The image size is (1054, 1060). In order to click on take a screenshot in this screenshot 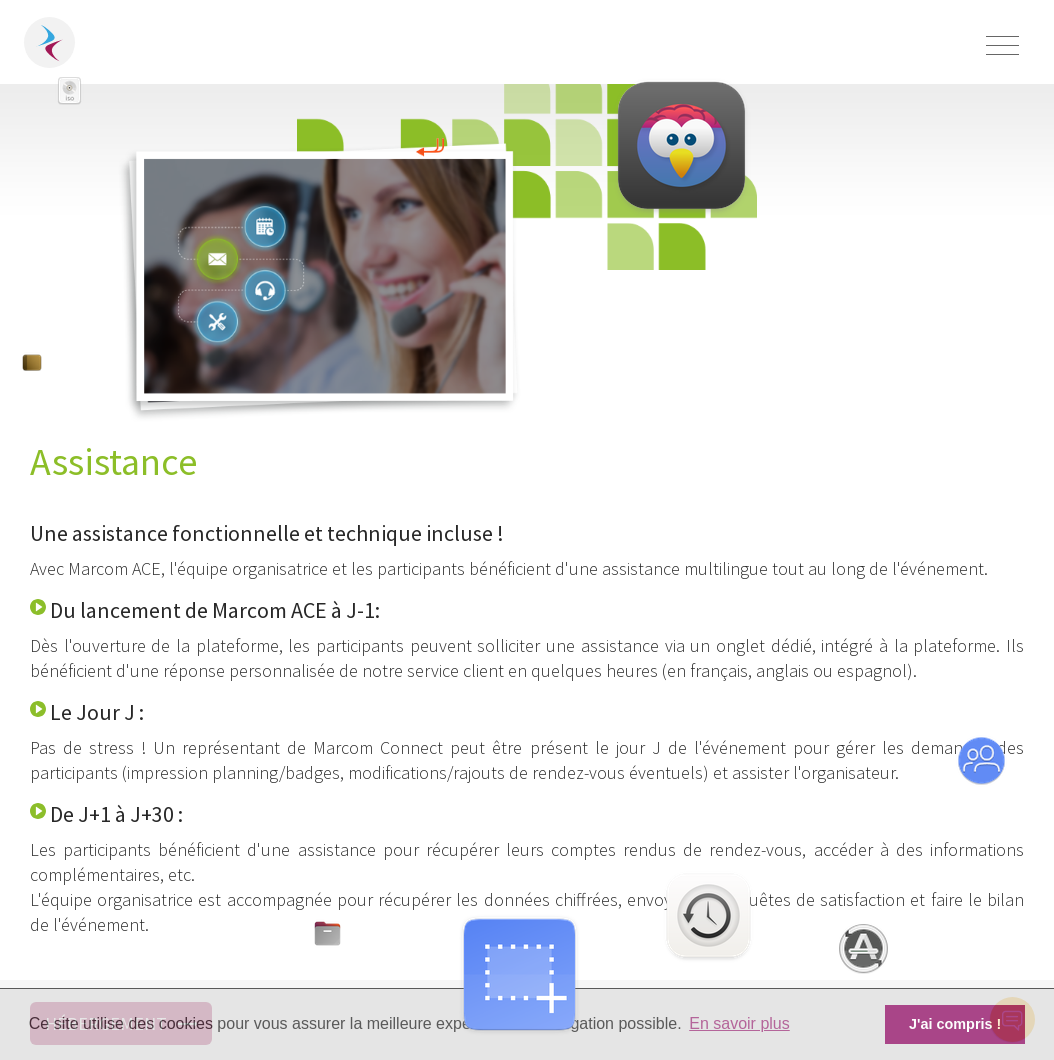, I will do `click(519, 974)`.